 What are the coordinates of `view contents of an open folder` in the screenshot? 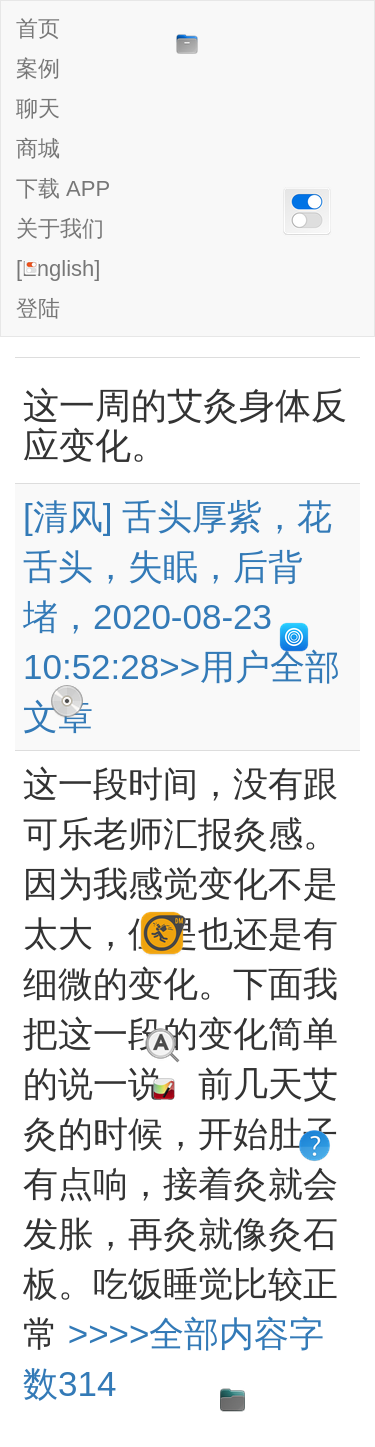 It's located at (232, 1399).